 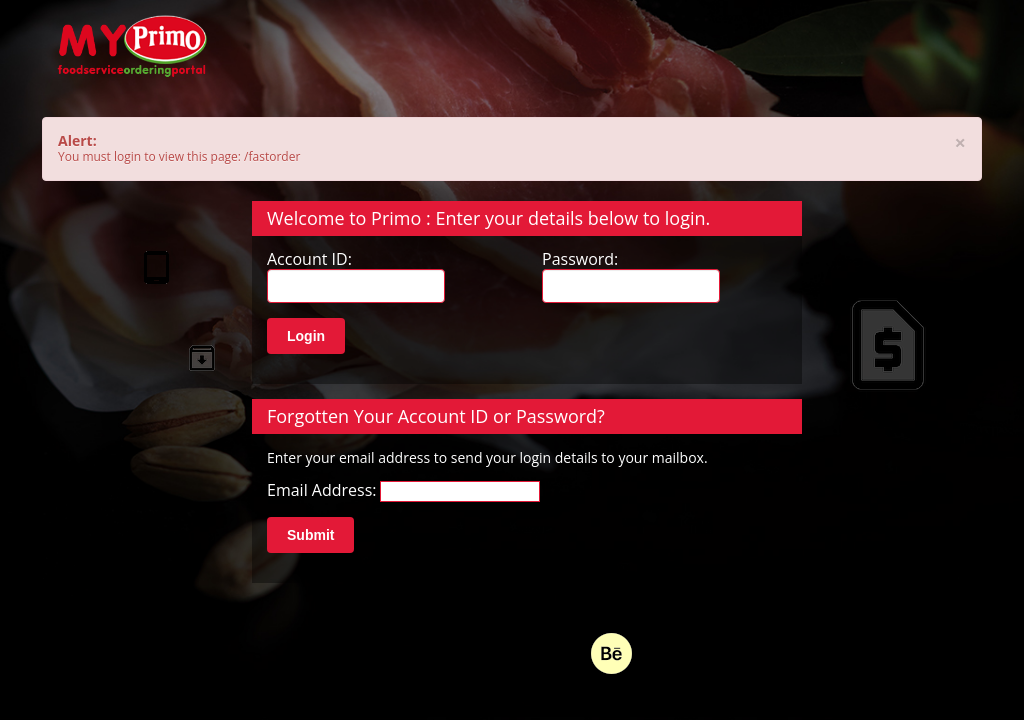 What do you see at coordinates (202, 358) in the screenshot?
I see `archive selected items` at bounding box center [202, 358].